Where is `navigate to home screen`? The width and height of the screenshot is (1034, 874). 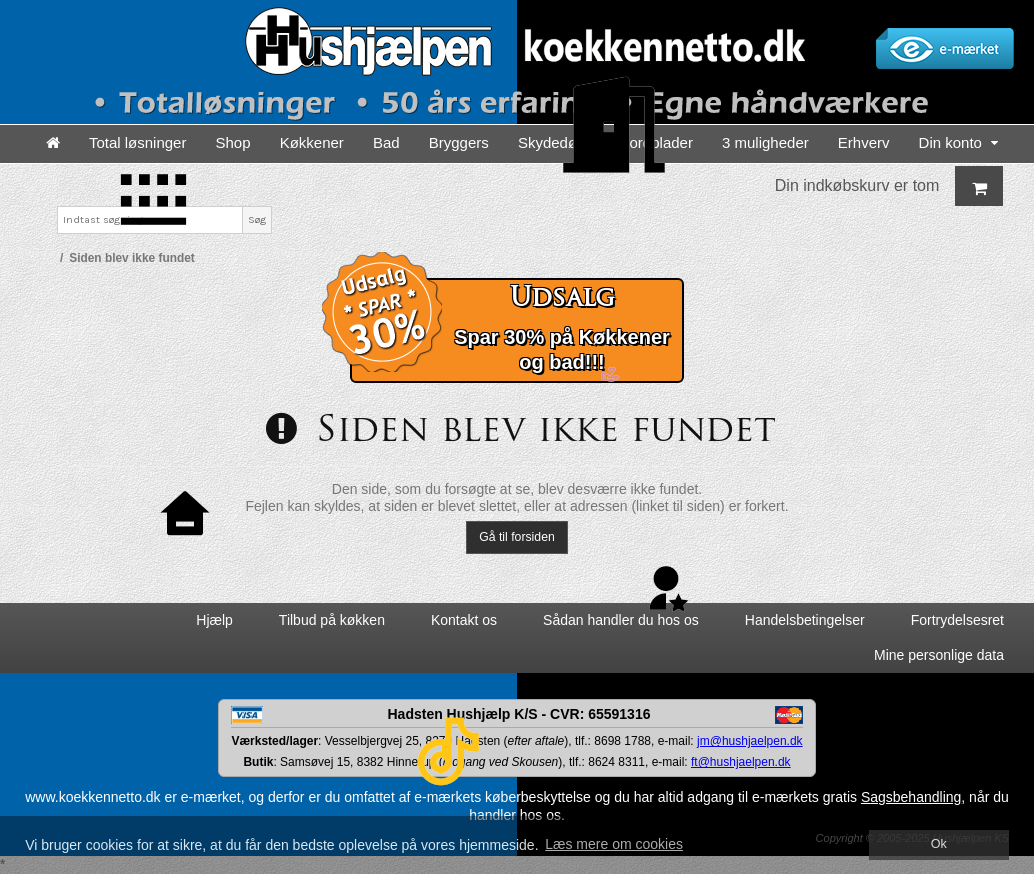 navigate to home screen is located at coordinates (185, 515).